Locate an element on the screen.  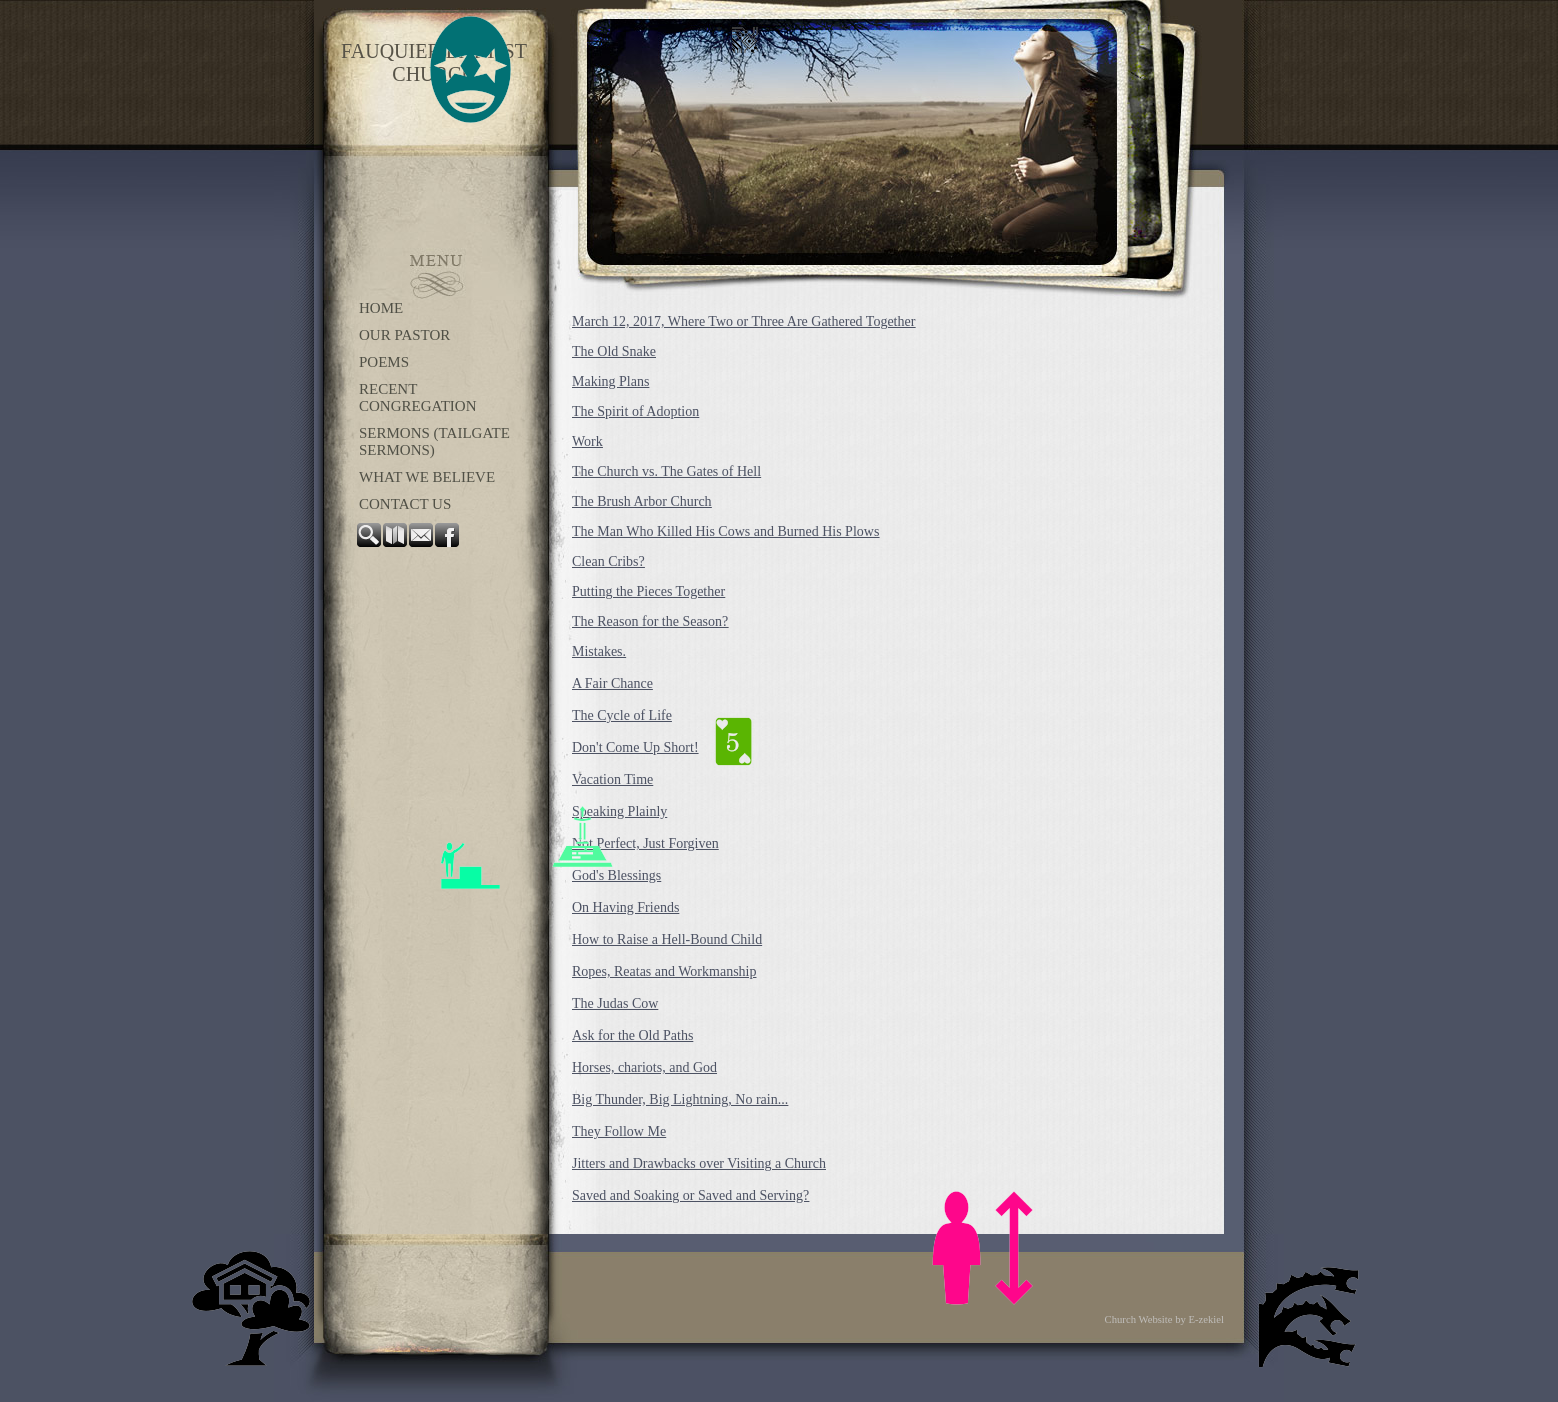
access the altar or shrine menu is located at coordinates (582, 836).